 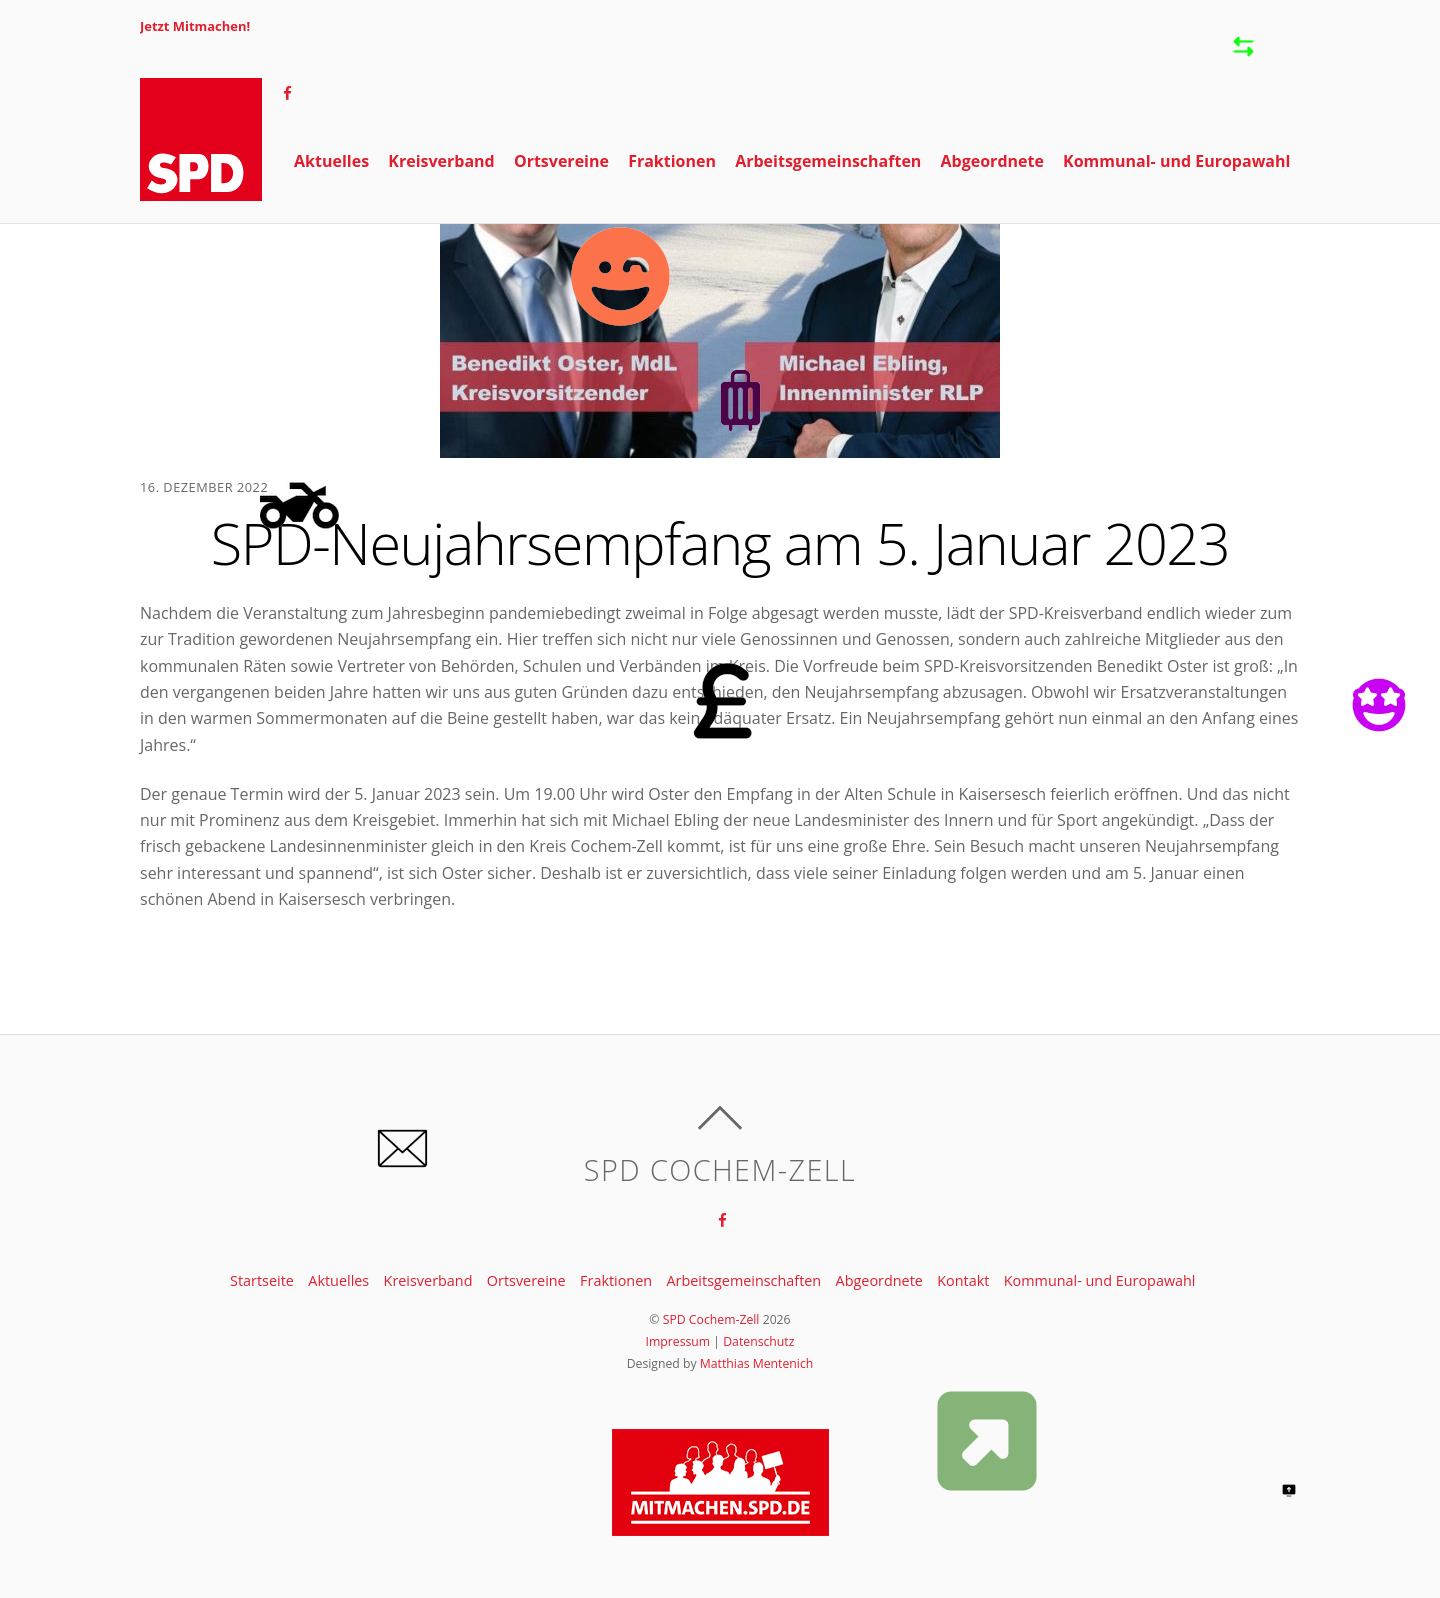 What do you see at coordinates (620, 276) in the screenshot?
I see `add a playful or flirty reaction to a message` at bounding box center [620, 276].